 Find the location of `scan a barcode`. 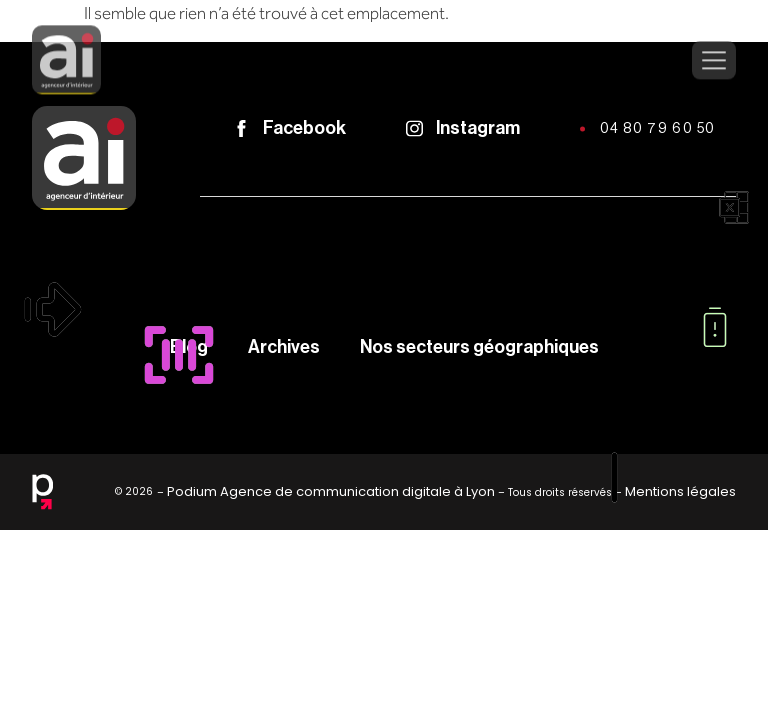

scan a barcode is located at coordinates (179, 355).